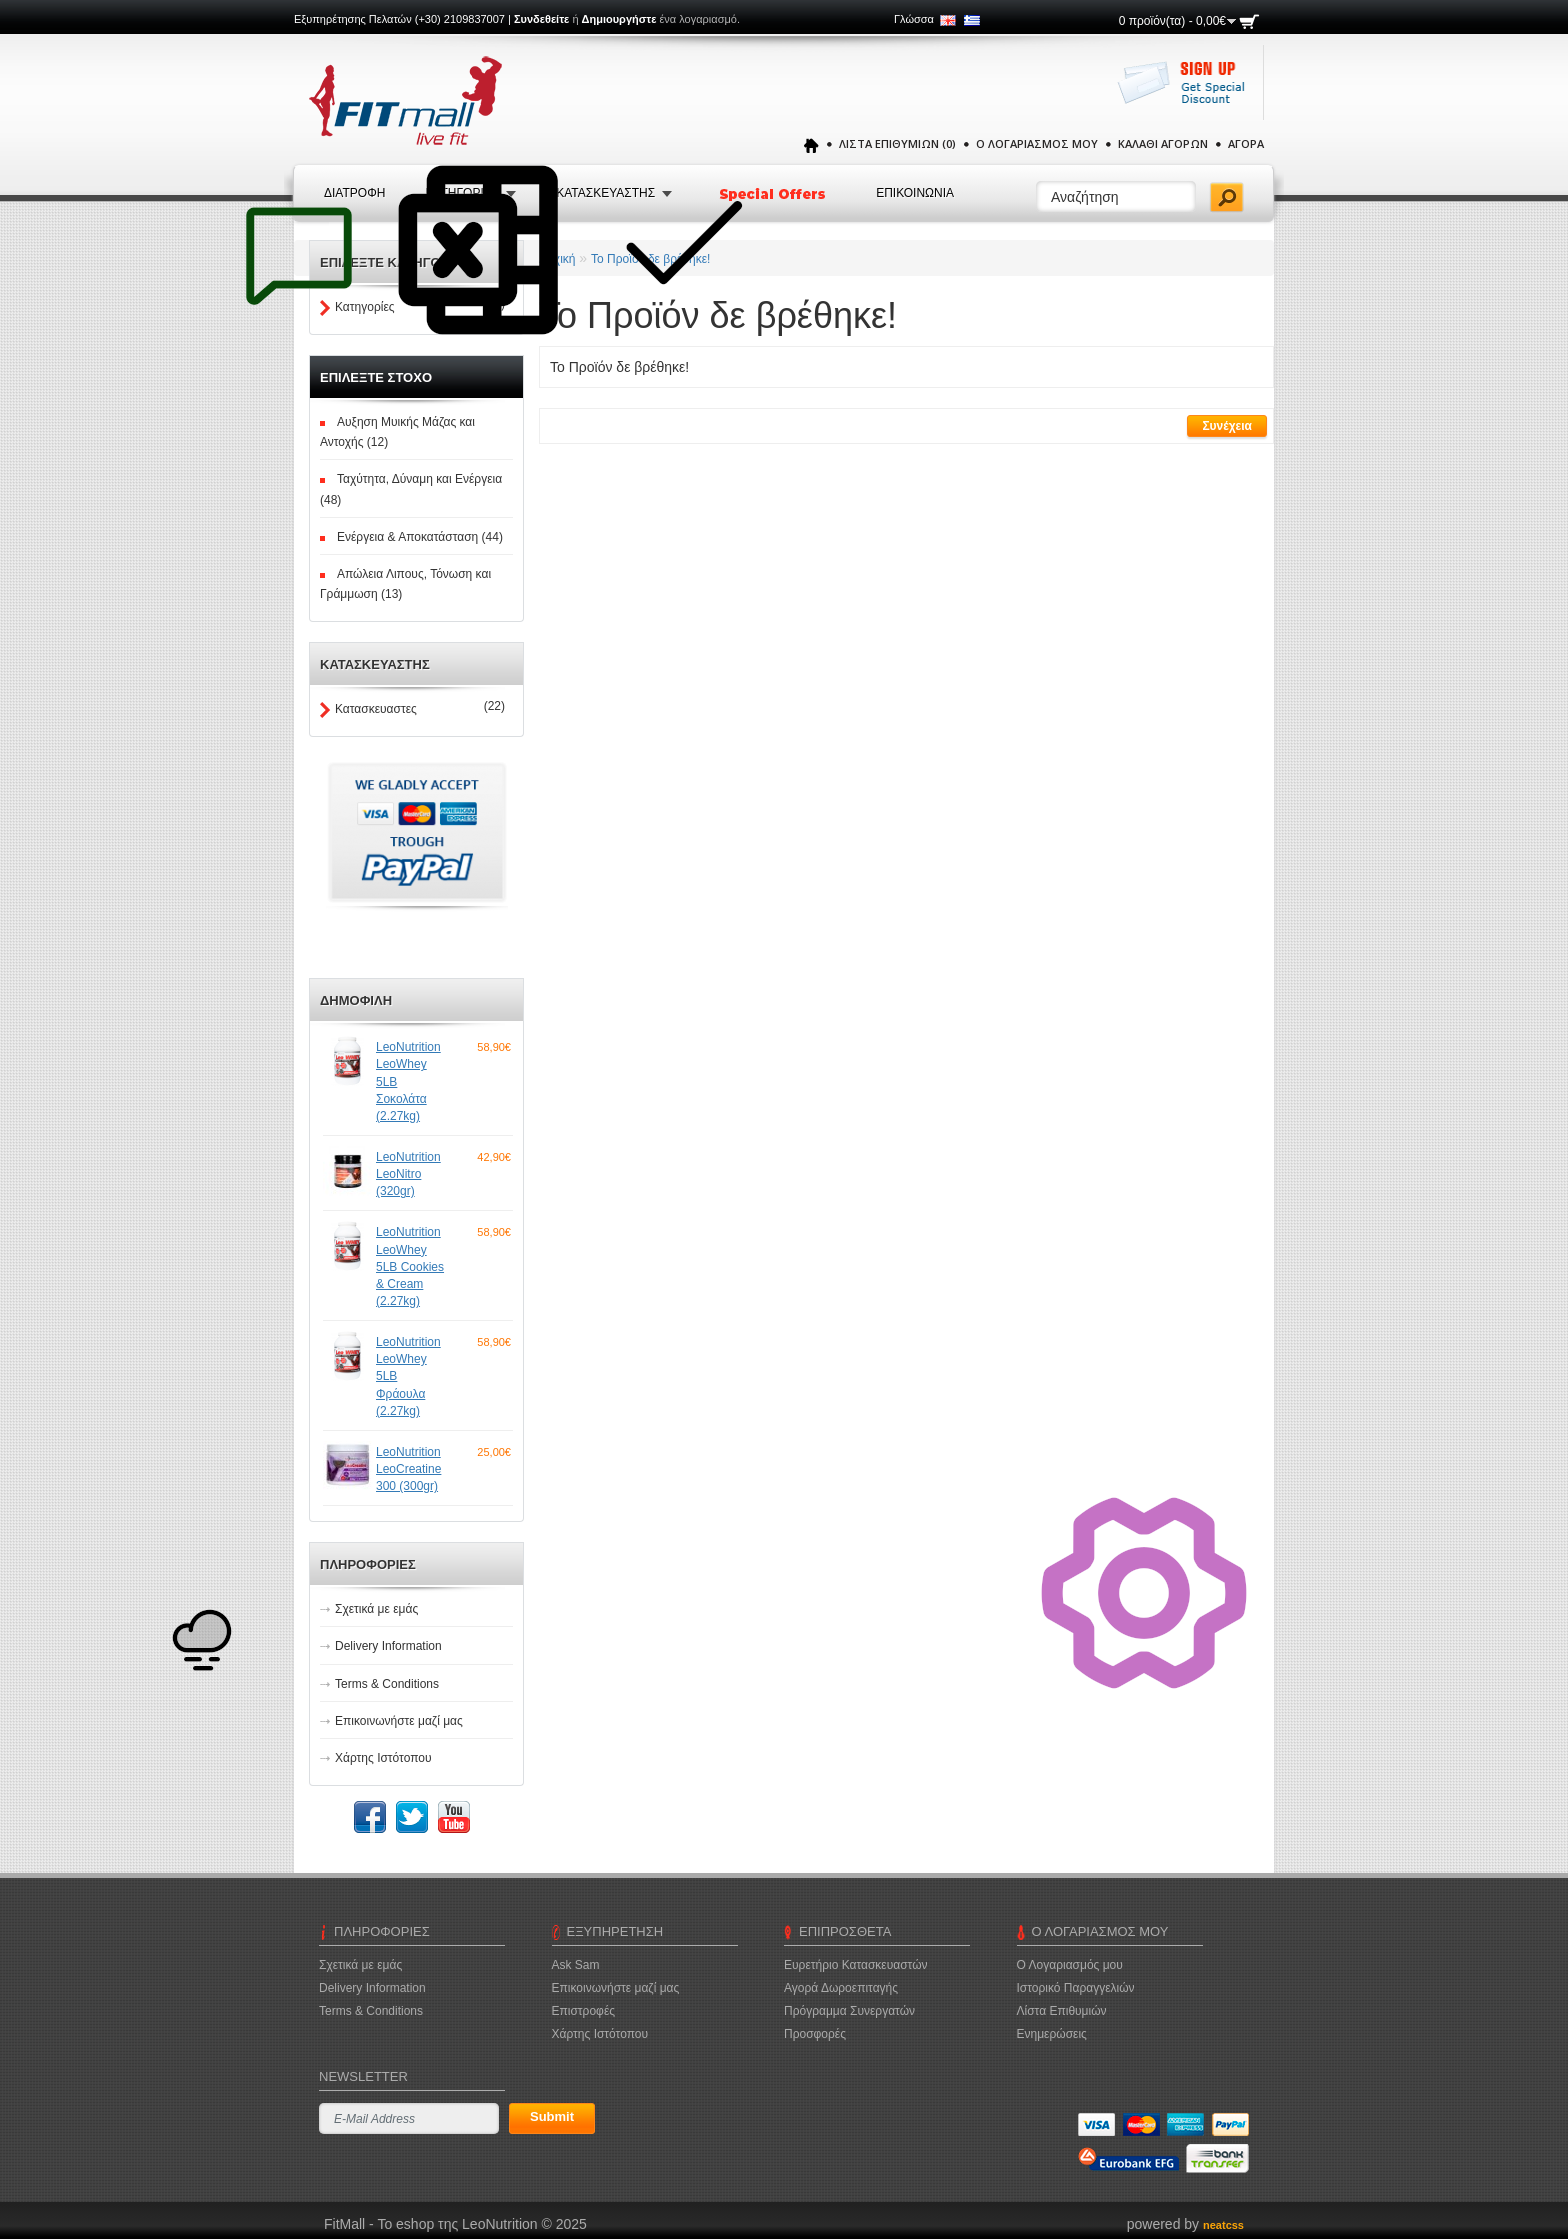 The image size is (1568, 2239). Describe the element at coordinates (682, 238) in the screenshot. I see `confirm or submit an action` at that location.